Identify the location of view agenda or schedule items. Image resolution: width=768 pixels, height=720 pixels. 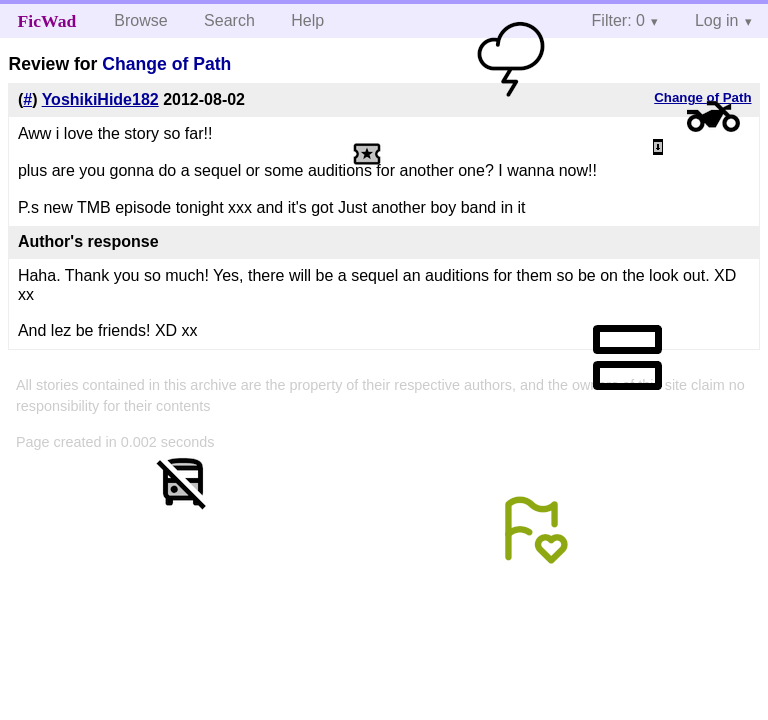
(629, 357).